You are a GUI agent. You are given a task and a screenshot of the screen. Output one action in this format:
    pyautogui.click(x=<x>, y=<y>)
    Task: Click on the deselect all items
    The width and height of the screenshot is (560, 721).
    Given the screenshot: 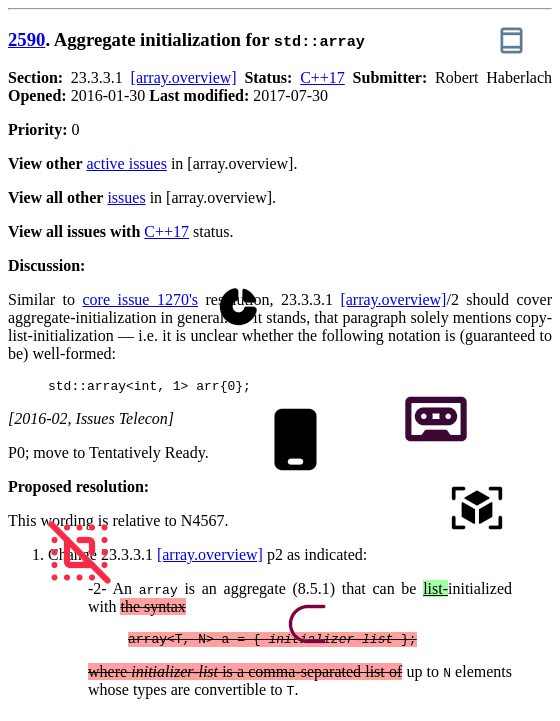 What is the action you would take?
    pyautogui.click(x=79, y=552)
    